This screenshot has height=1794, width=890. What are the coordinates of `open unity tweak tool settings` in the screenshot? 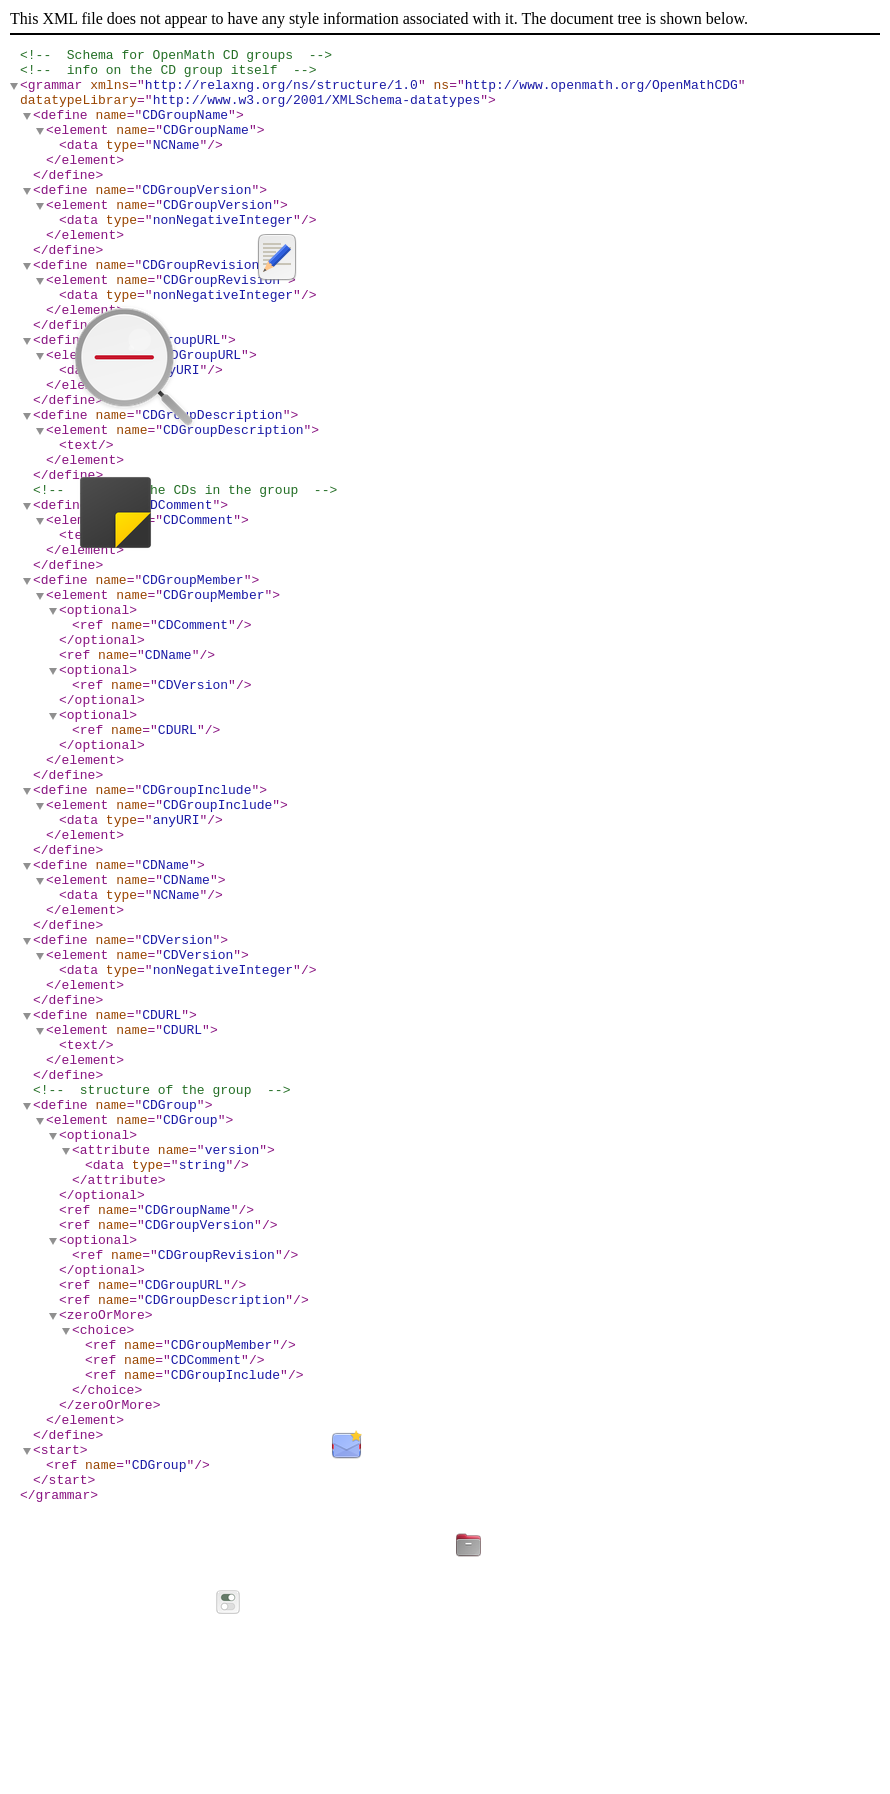 It's located at (228, 1602).